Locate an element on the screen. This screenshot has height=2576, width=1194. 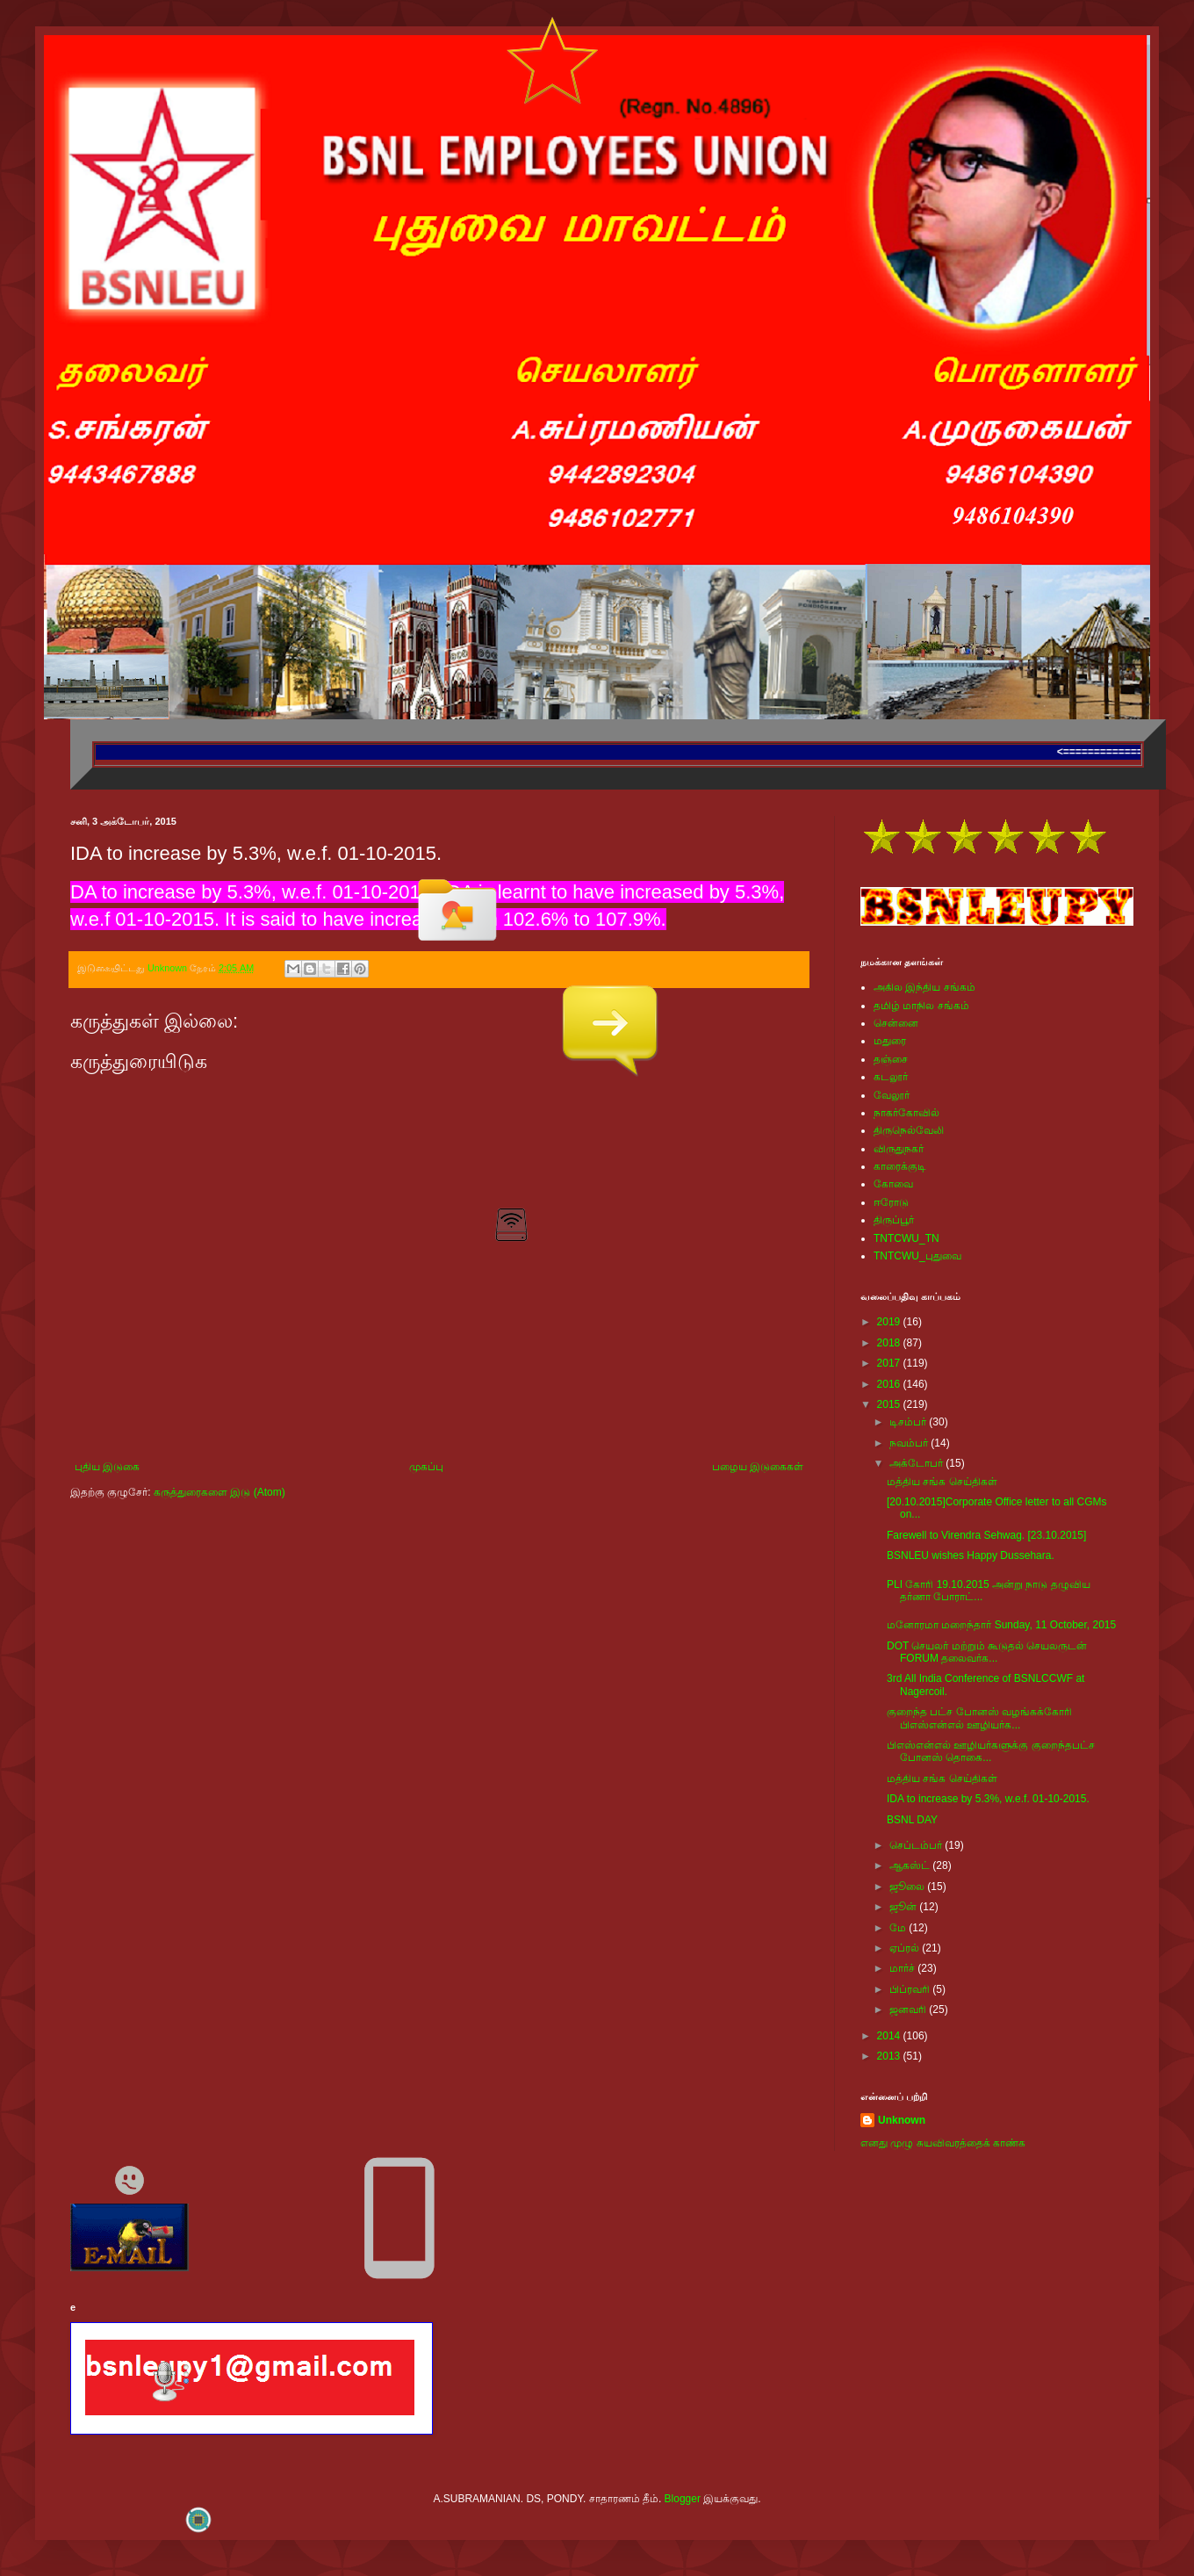
open folder containing LibreOffice Draw files is located at coordinates (457, 912).